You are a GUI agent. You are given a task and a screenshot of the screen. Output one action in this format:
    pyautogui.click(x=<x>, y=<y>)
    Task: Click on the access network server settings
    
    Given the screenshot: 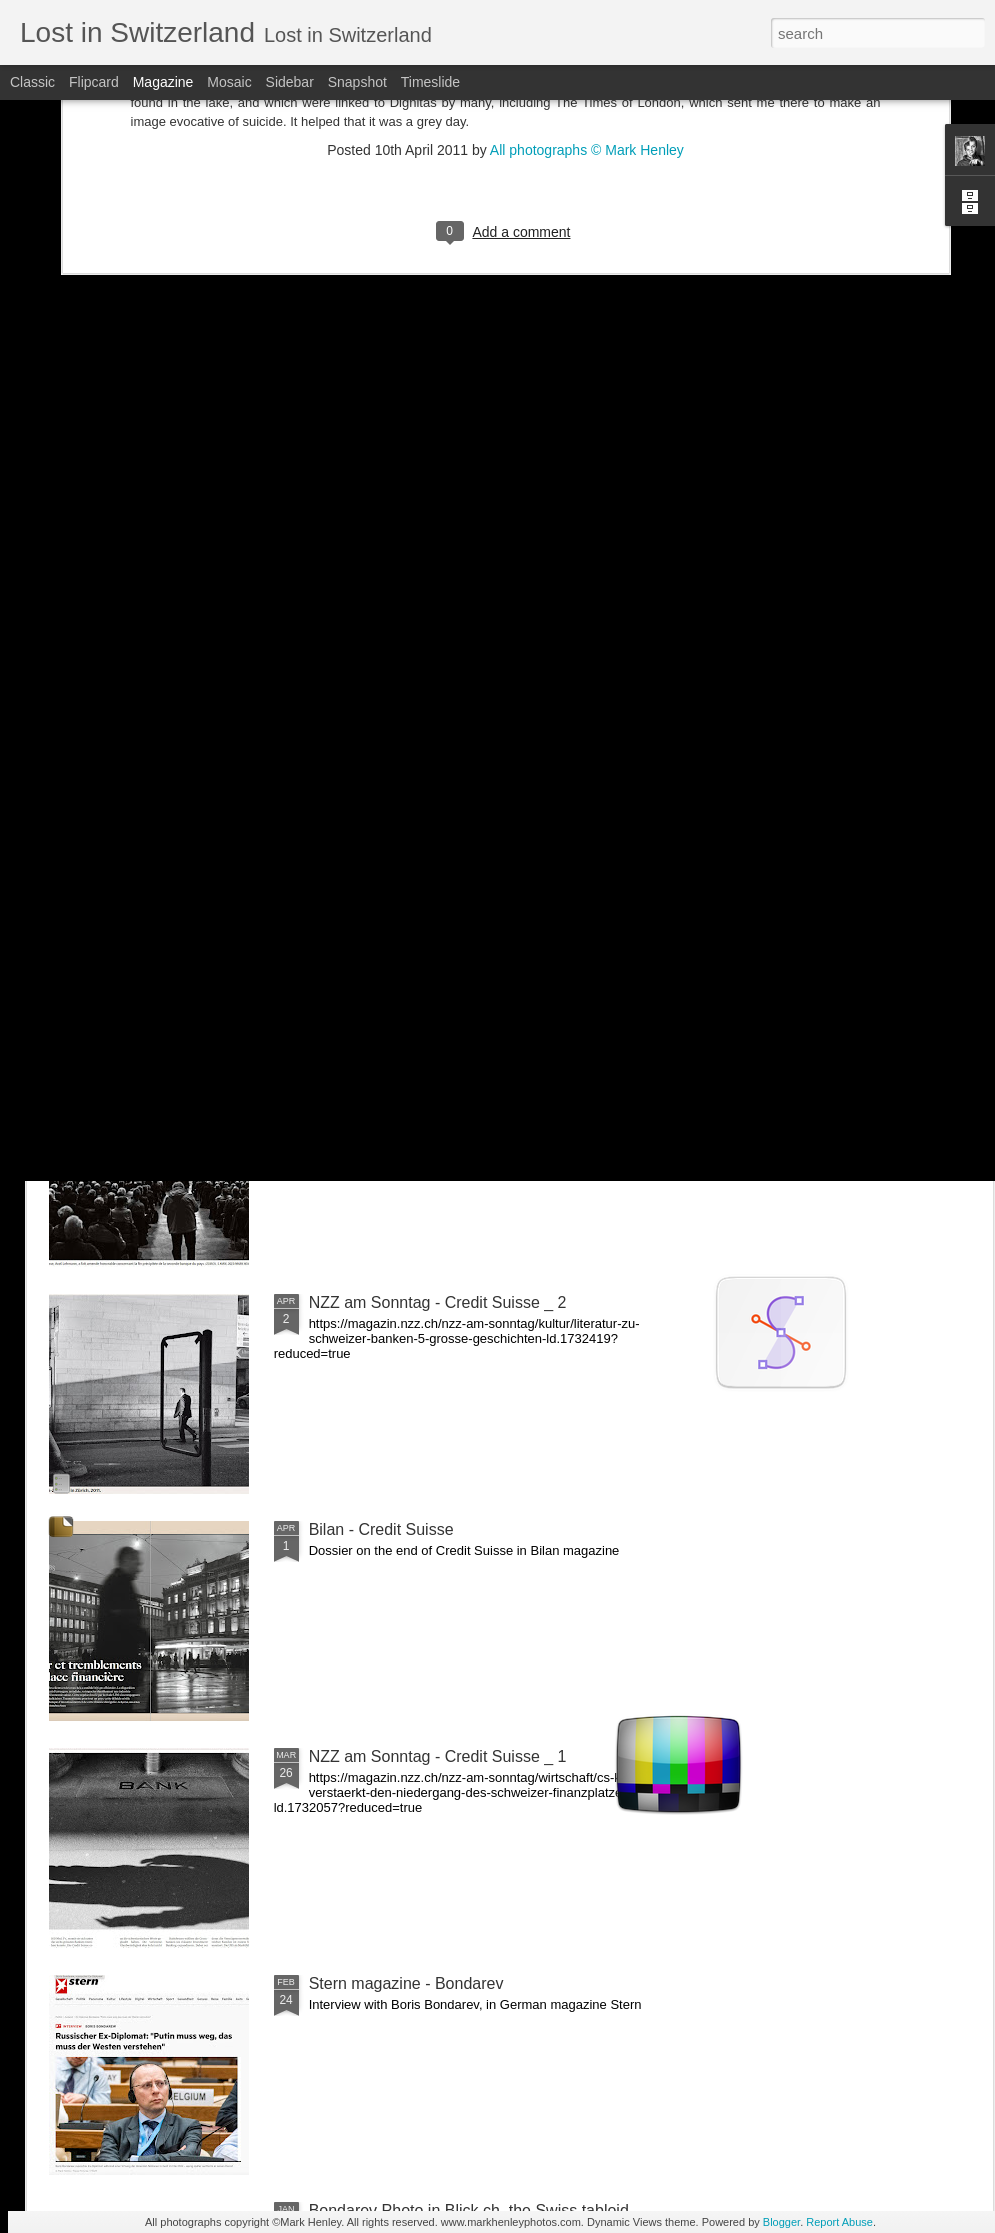 What is the action you would take?
    pyautogui.click(x=61, y=1483)
    